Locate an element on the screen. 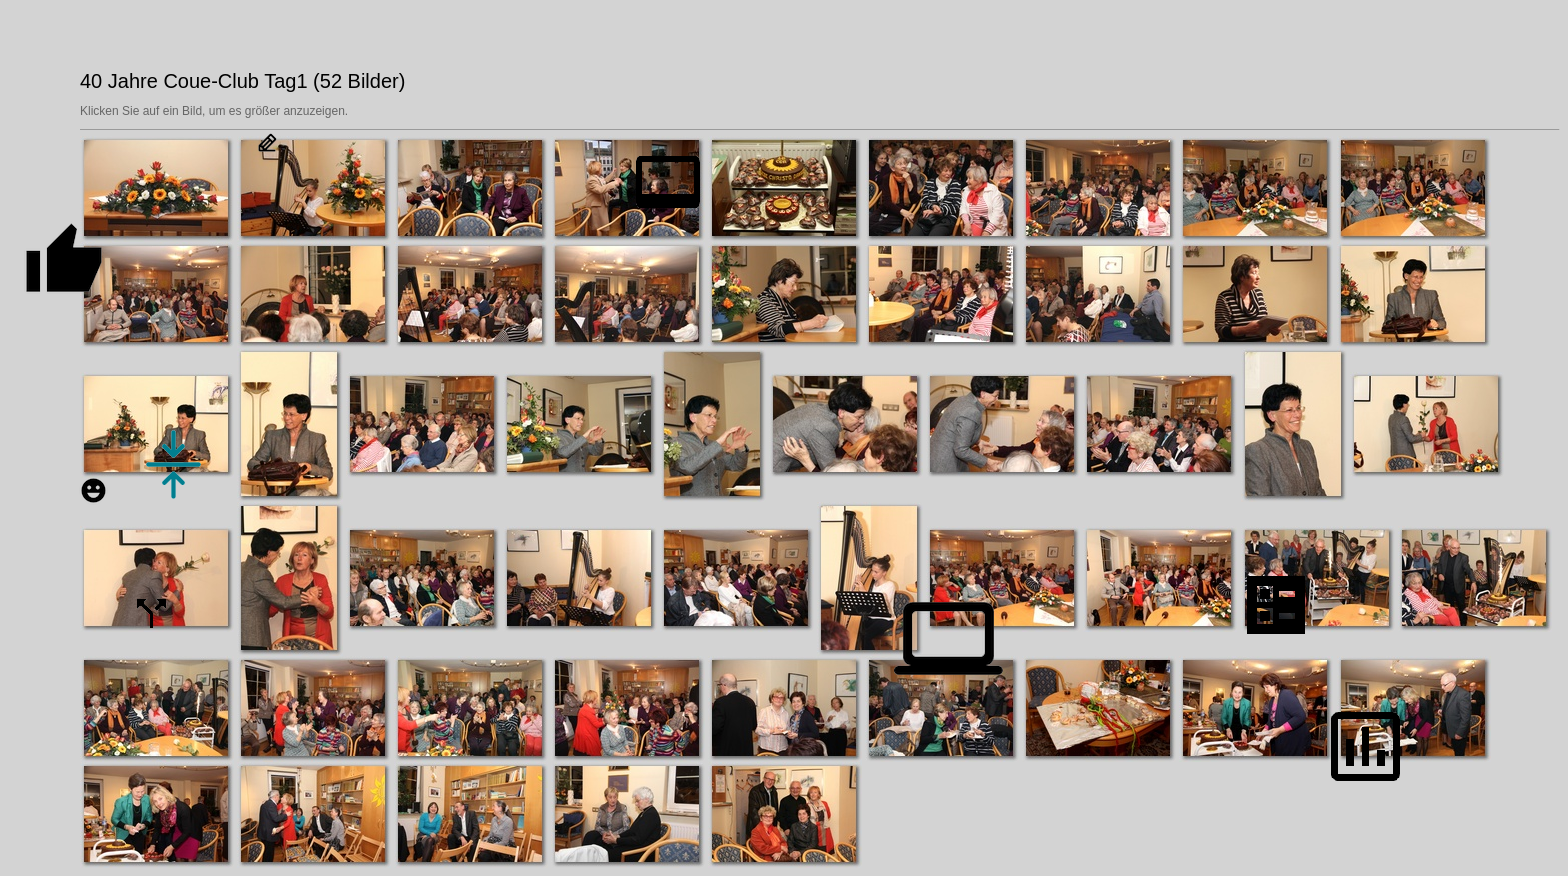 Image resolution: width=1568 pixels, height=876 pixels. split or fork a call to multiple lines is located at coordinates (151, 613).